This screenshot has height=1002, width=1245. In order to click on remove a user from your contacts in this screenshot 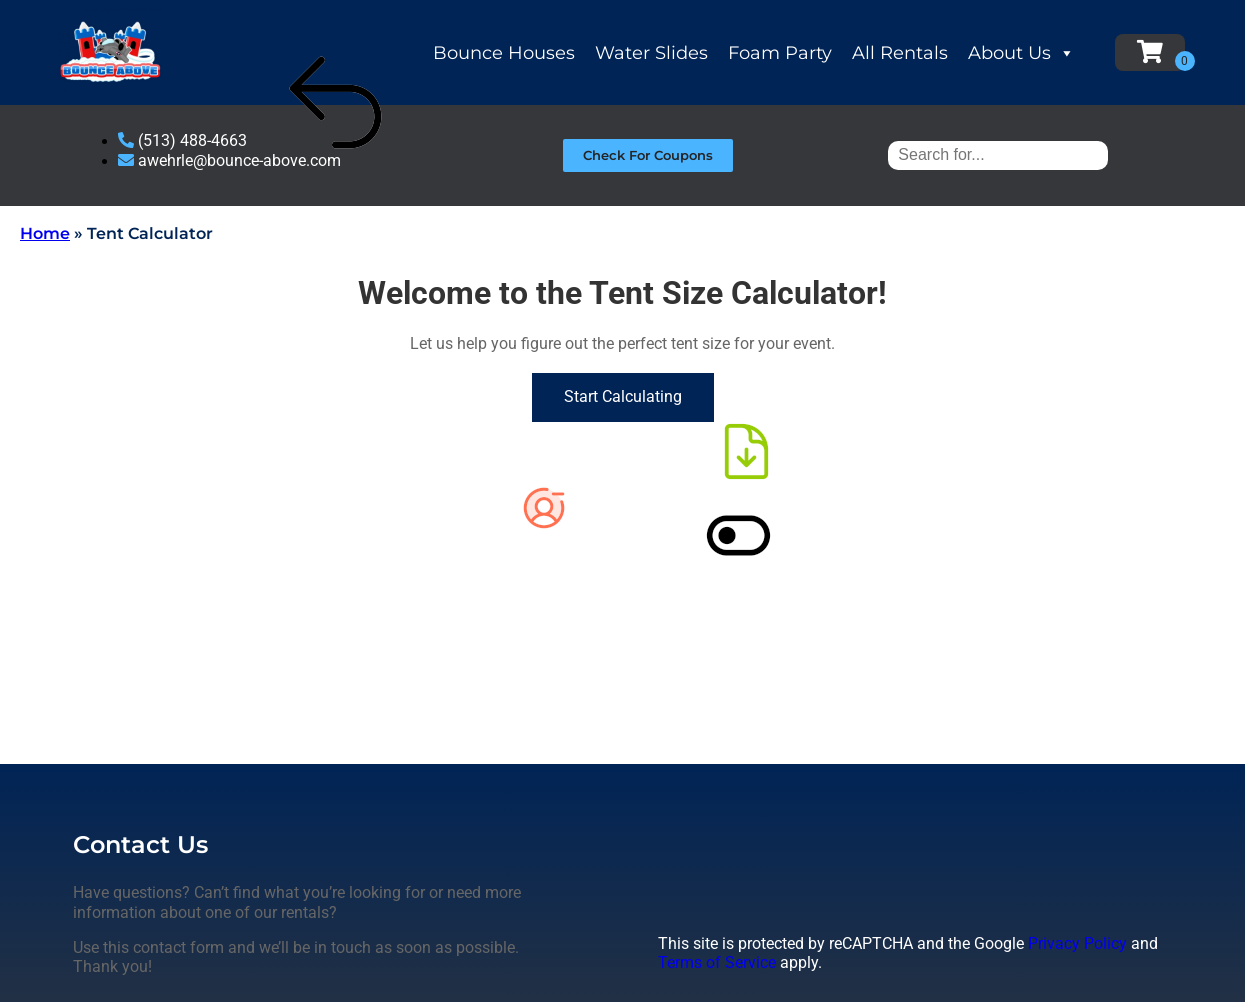, I will do `click(544, 508)`.